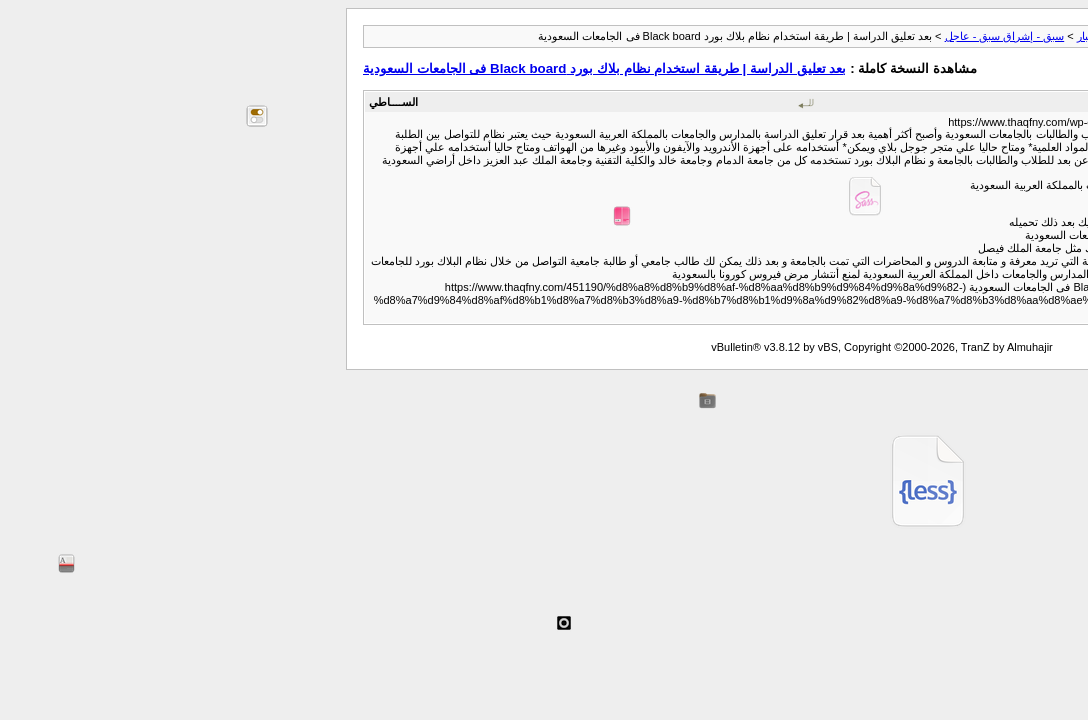 Image resolution: width=1088 pixels, height=720 pixels. I want to click on open your videos folder, so click(707, 400).